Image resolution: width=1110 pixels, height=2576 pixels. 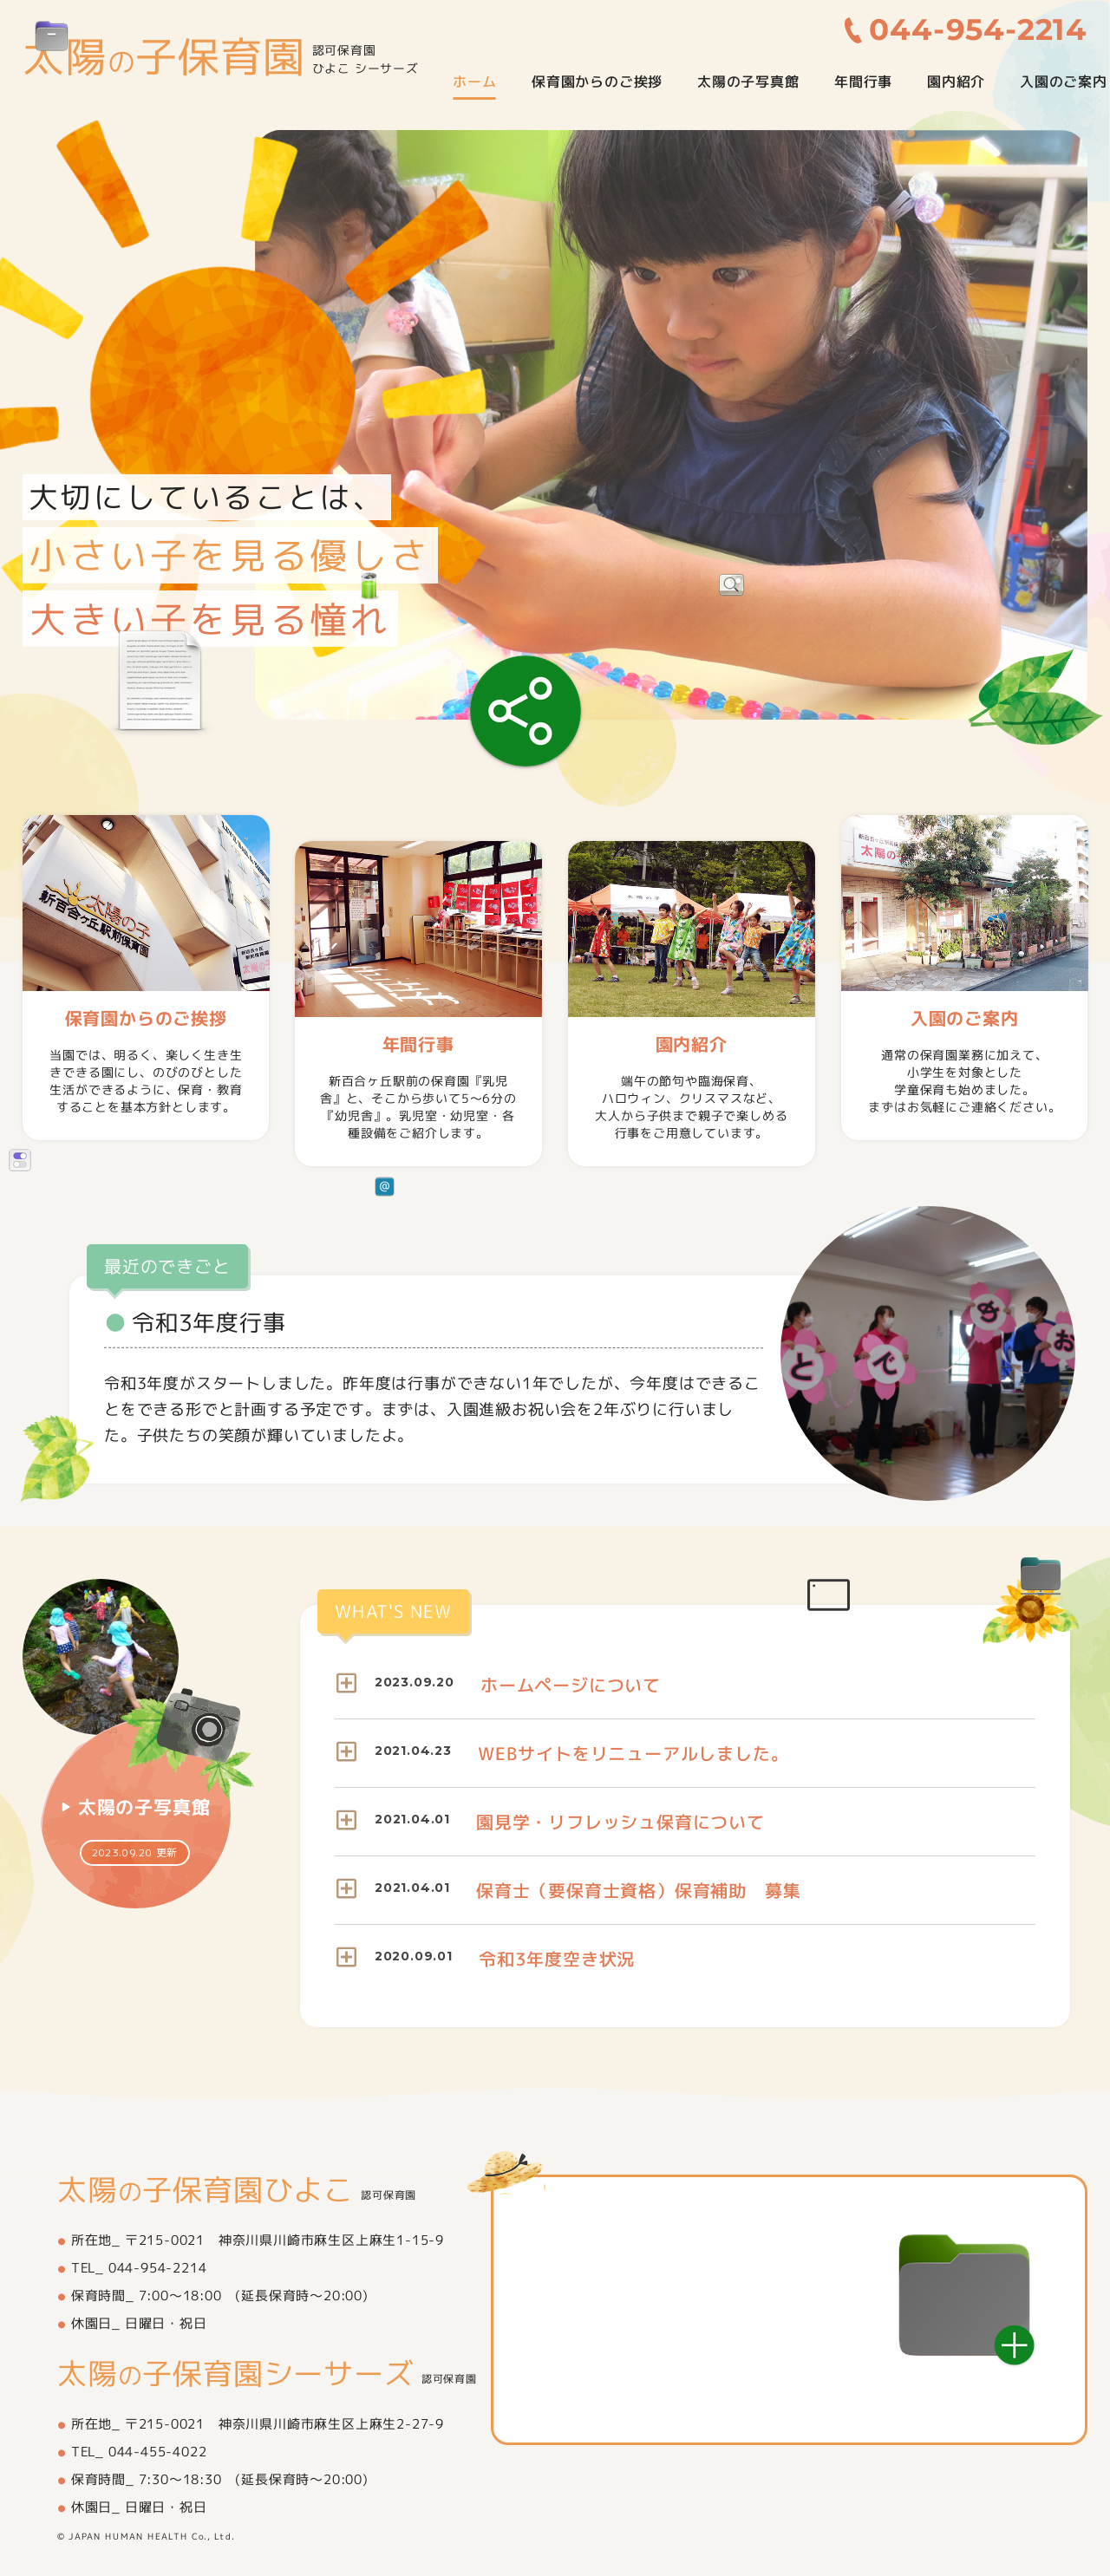 What do you see at coordinates (369, 585) in the screenshot?
I see `view current battery level` at bounding box center [369, 585].